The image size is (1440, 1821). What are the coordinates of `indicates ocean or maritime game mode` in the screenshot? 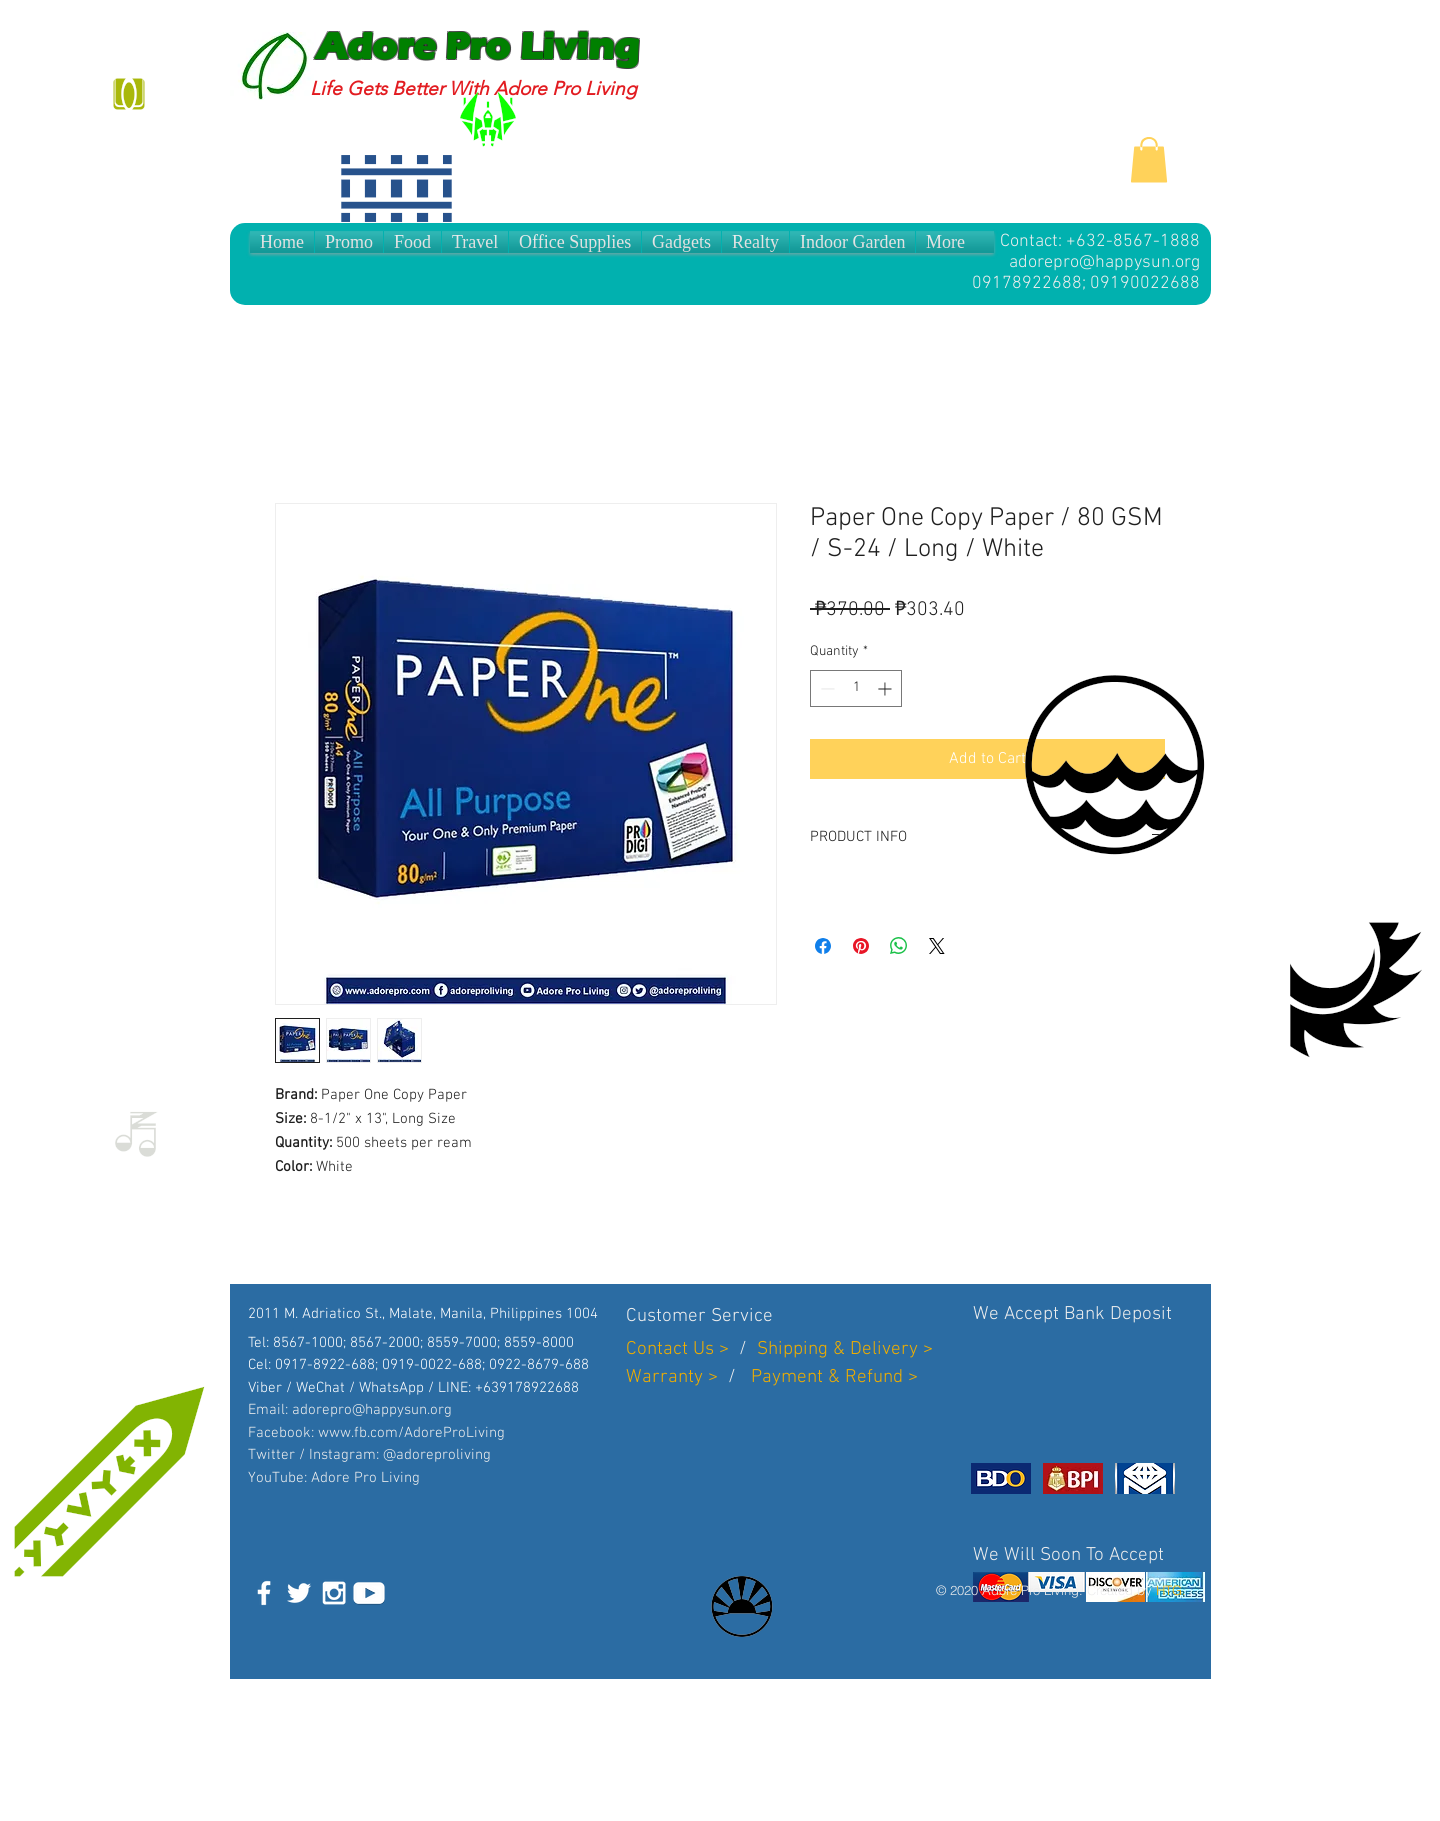 It's located at (1114, 765).